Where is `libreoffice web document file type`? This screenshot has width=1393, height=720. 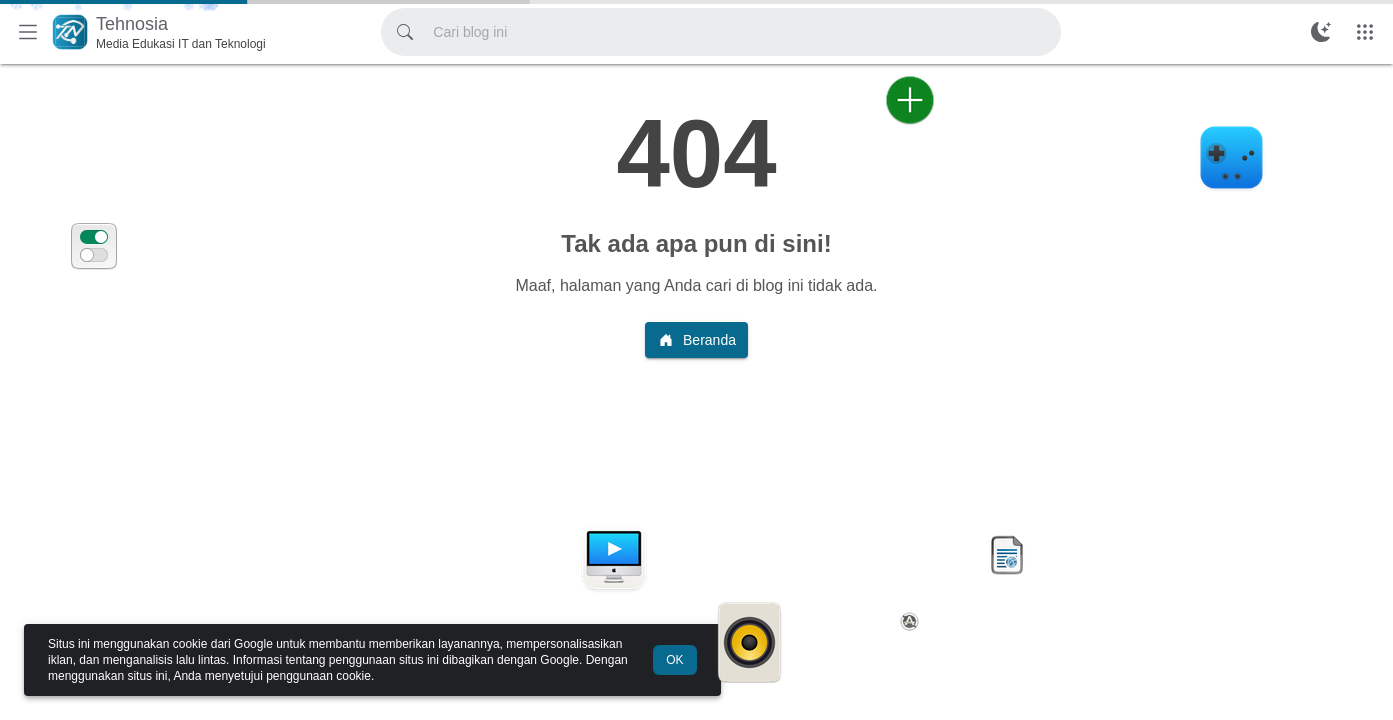 libreoffice web document file type is located at coordinates (1007, 555).